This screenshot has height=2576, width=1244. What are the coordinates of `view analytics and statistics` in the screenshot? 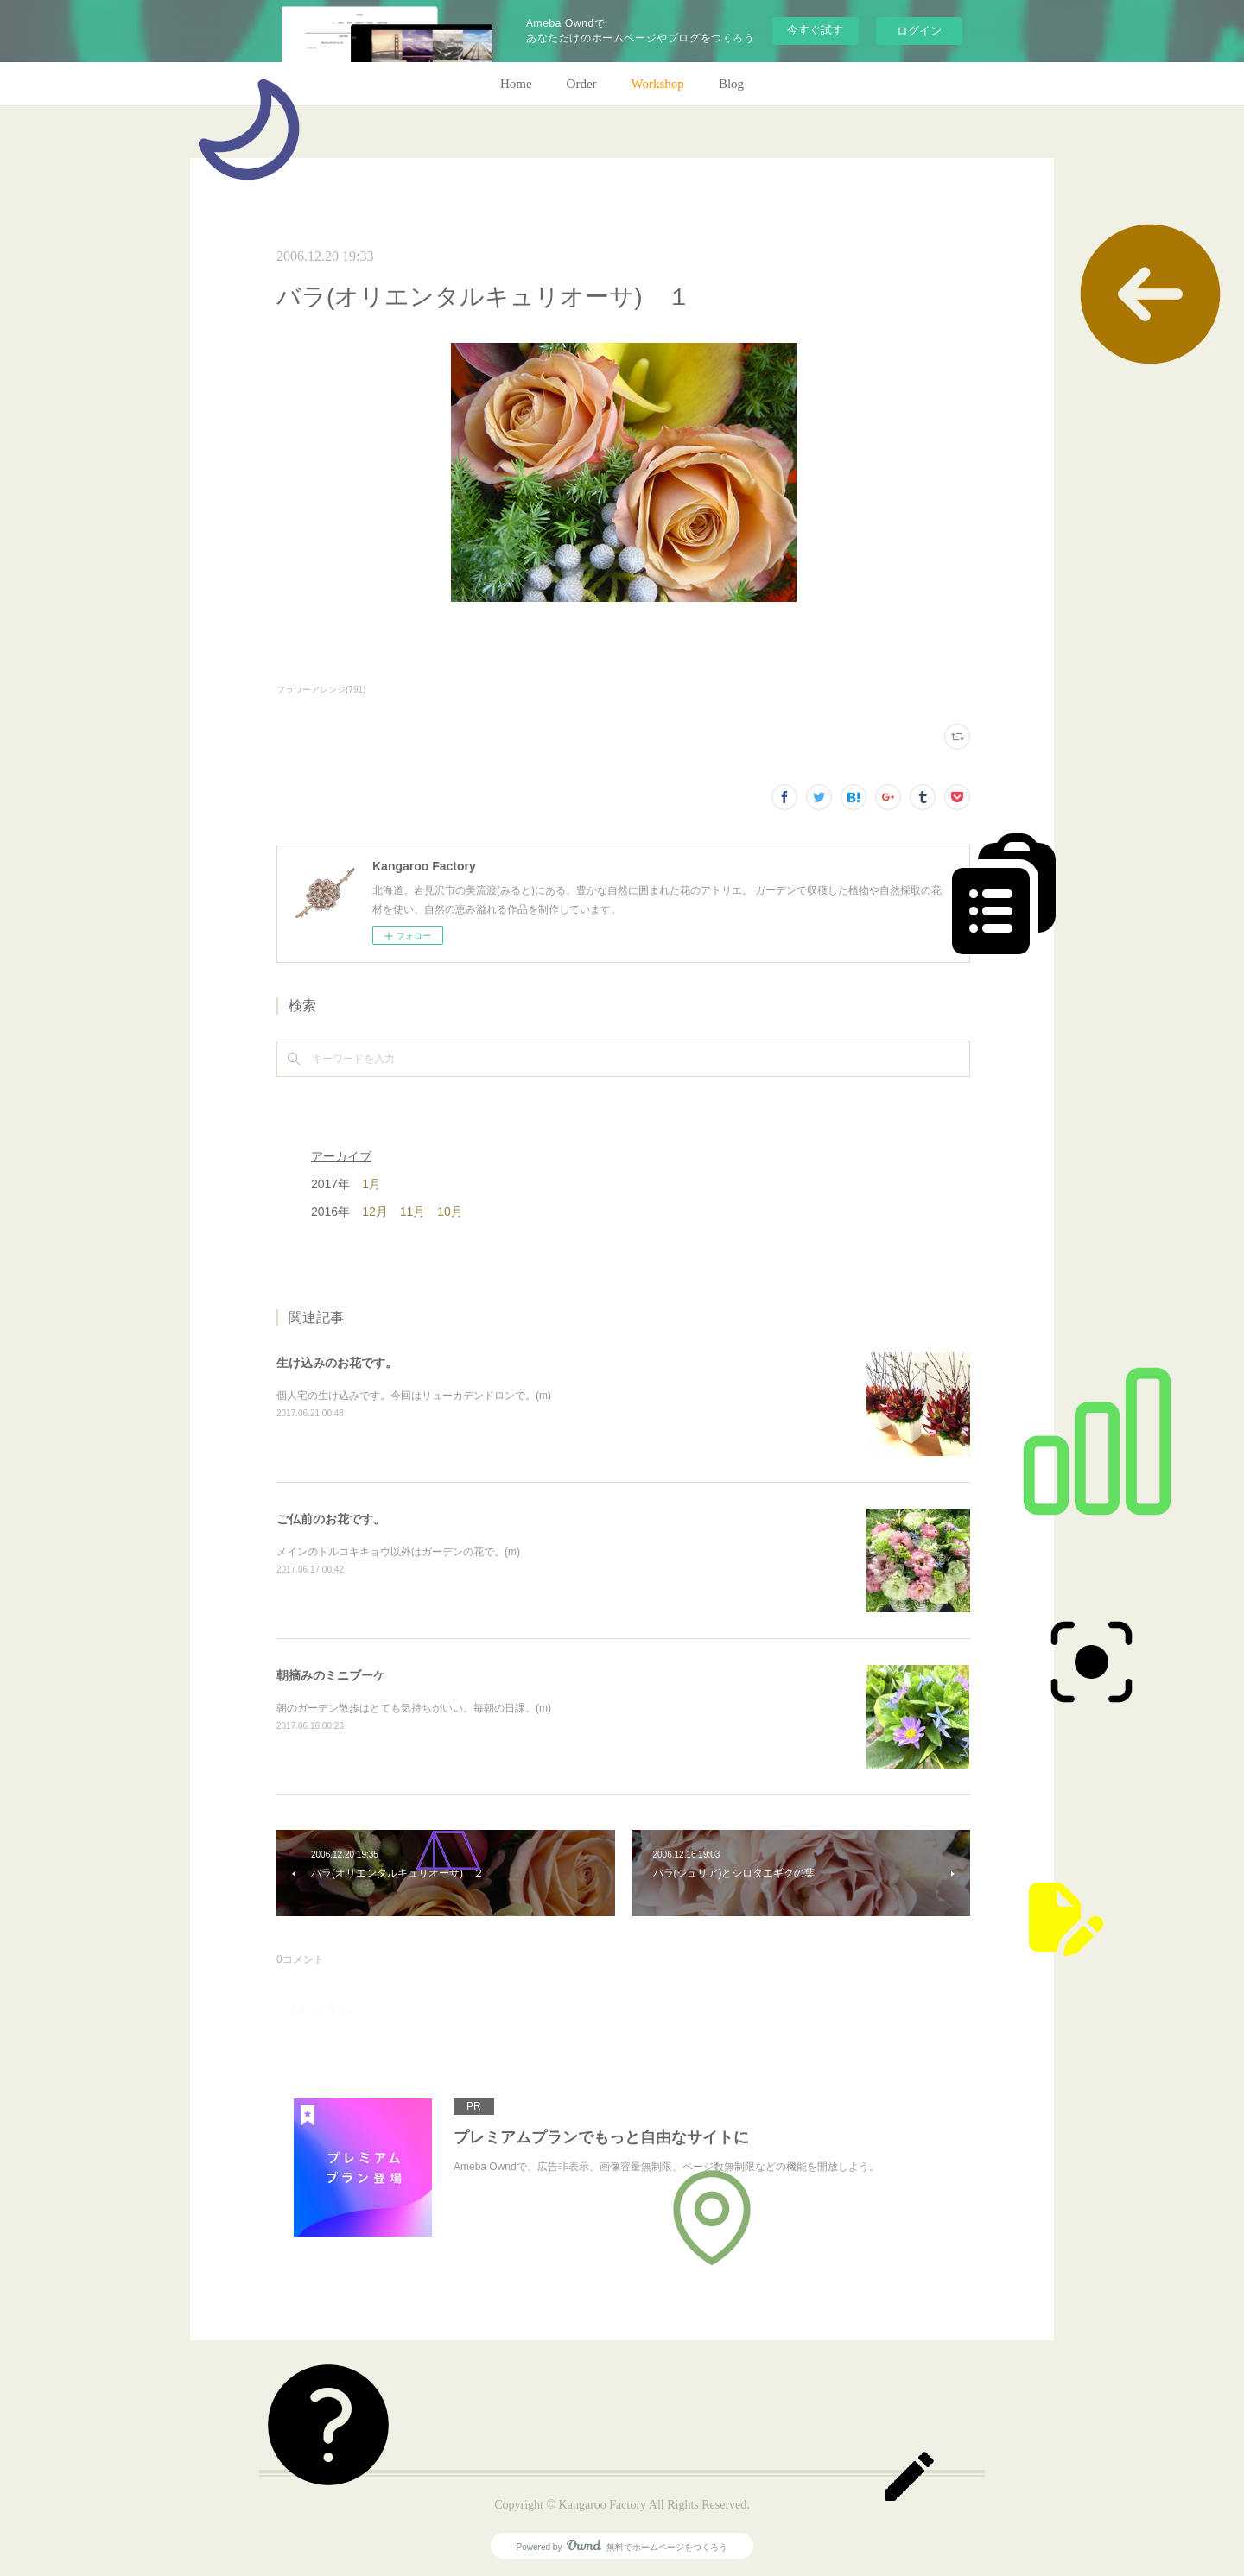 It's located at (1097, 1441).